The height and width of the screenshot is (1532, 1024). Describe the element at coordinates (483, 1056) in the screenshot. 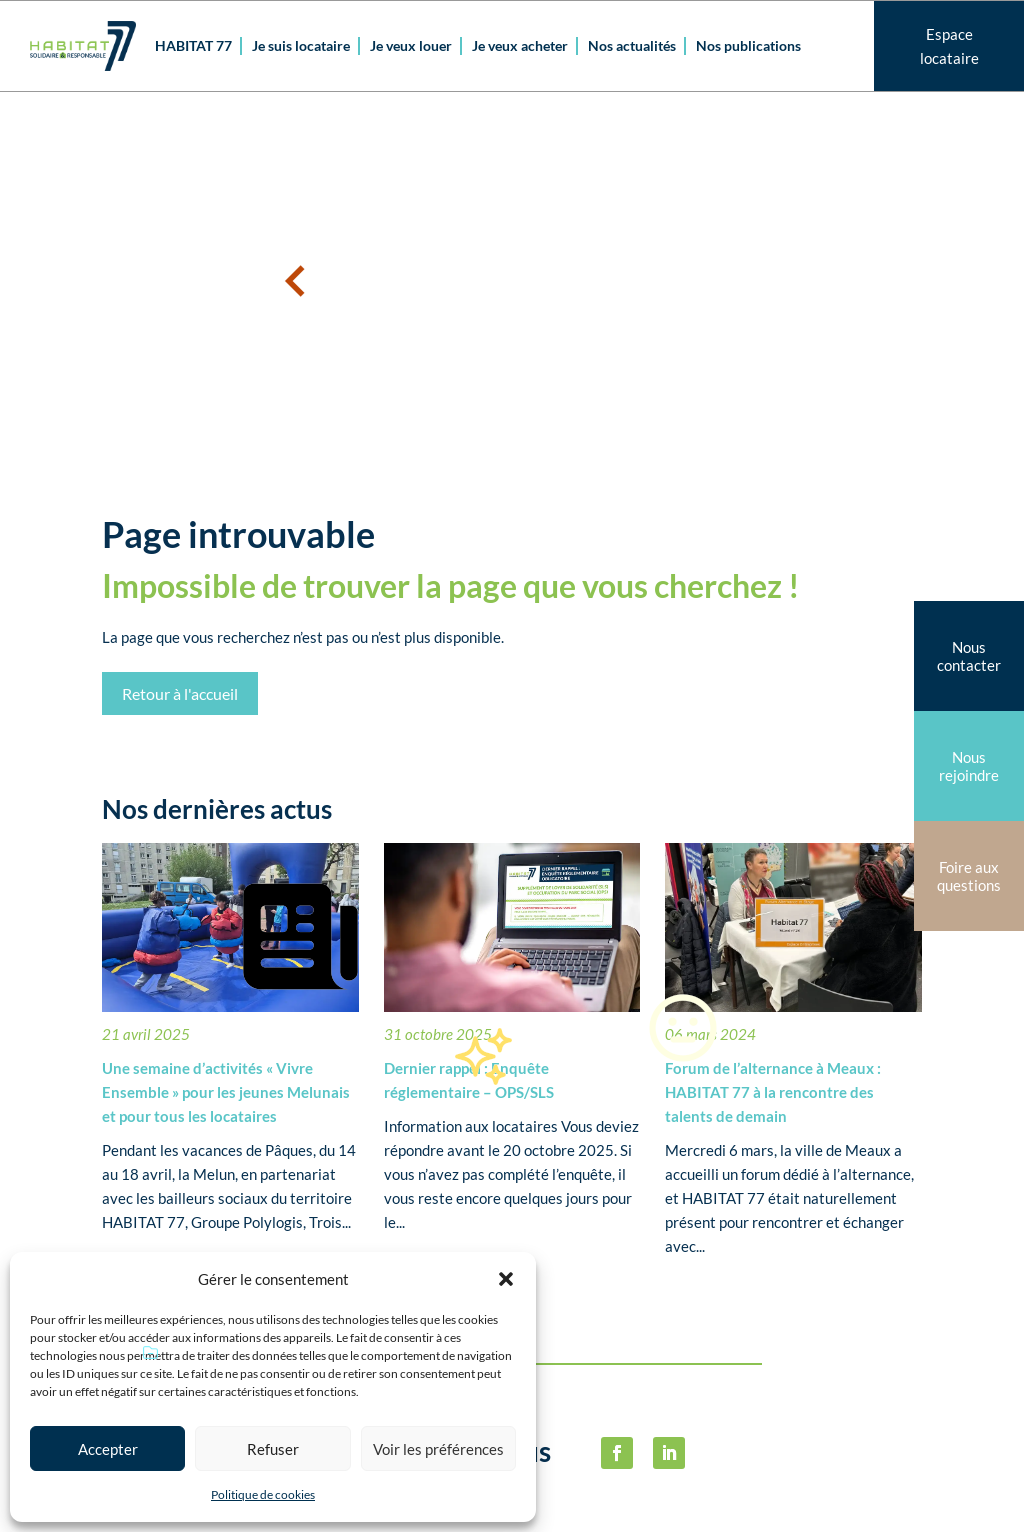

I see `indicates new or AI-generated content` at that location.